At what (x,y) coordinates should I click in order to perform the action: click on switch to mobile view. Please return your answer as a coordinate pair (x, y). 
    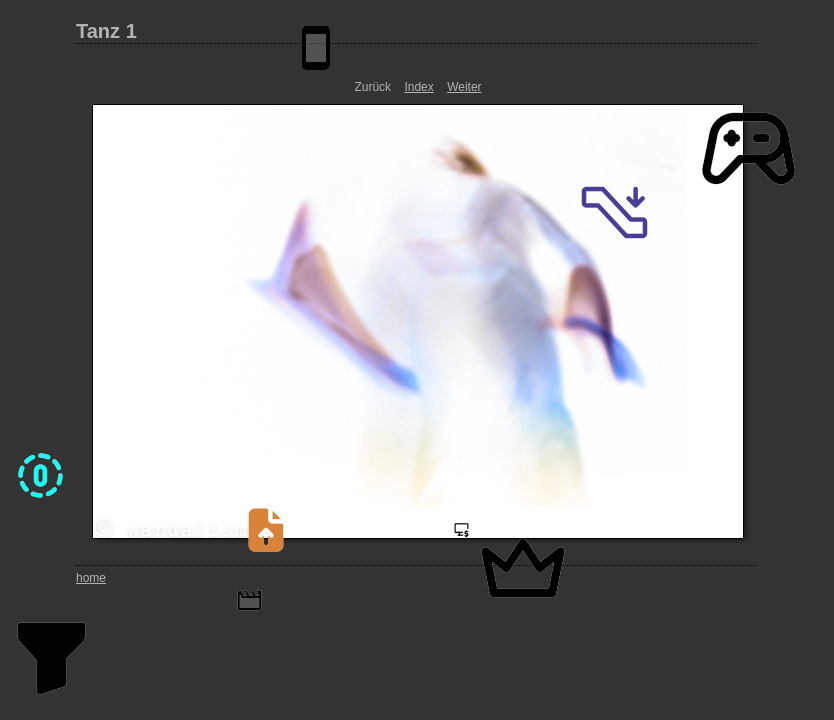
    Looking at the image, I should click on (316, 48).